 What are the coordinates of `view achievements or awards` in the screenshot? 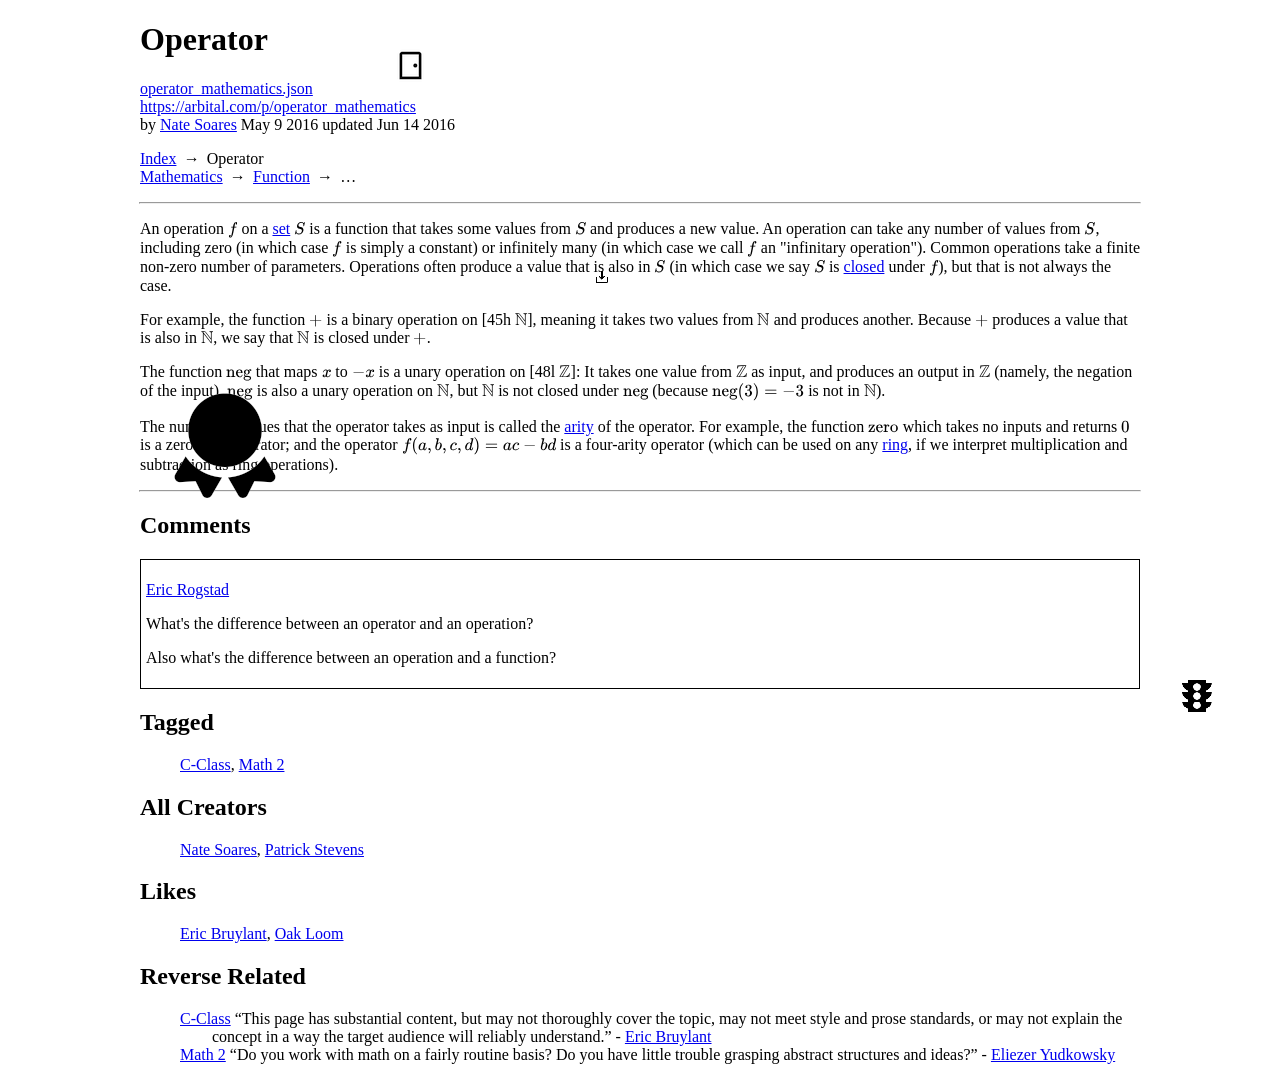 It's located at (225, 446).